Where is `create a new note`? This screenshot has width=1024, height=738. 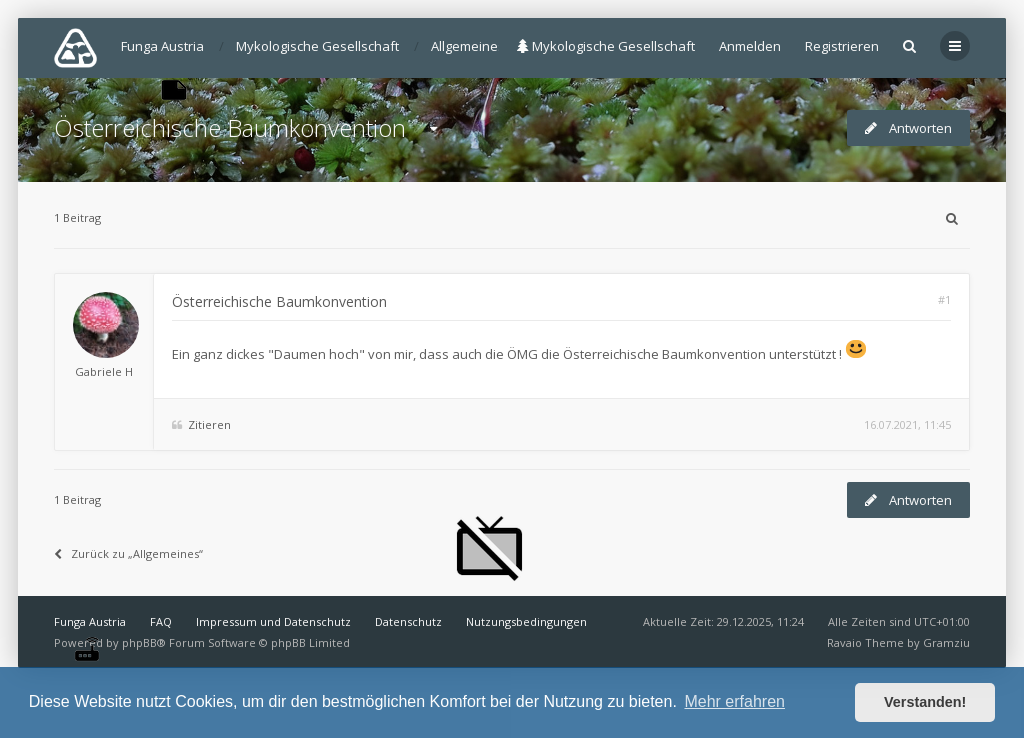
create a new note is located at coordinates (174, 90).